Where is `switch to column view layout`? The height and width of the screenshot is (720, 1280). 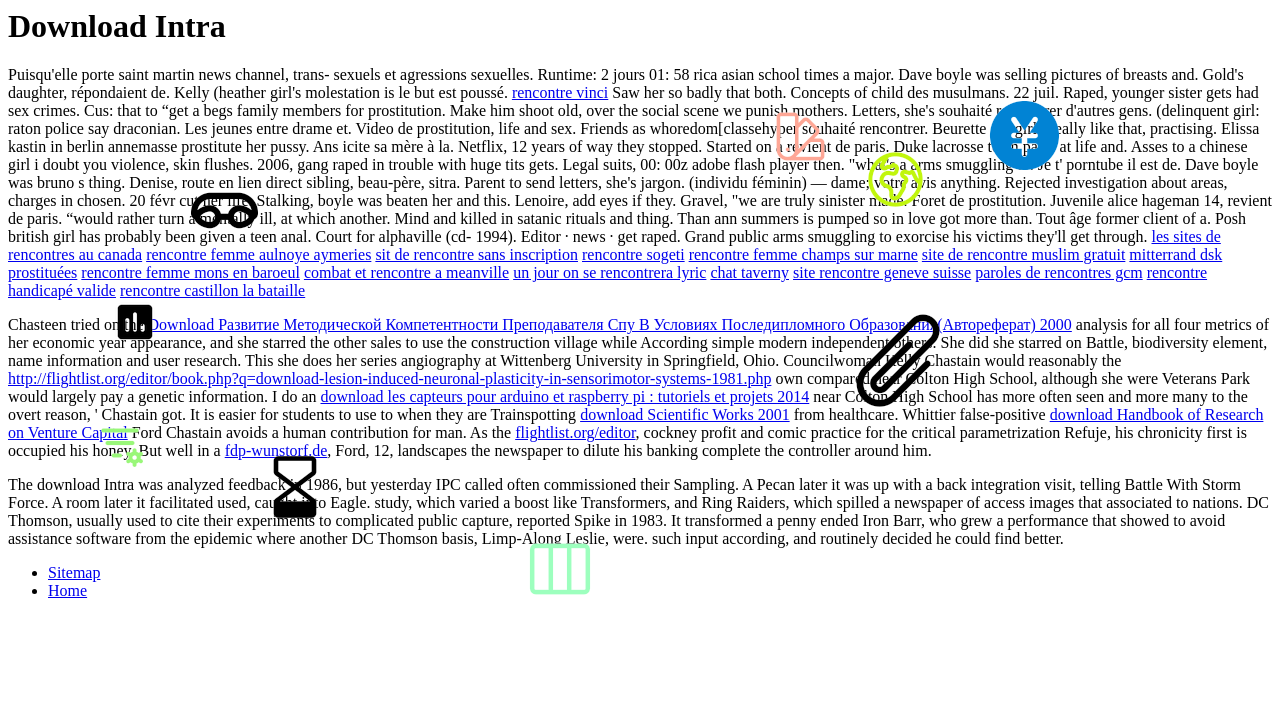 switch to column view layout is located at coordinates (560, 569).